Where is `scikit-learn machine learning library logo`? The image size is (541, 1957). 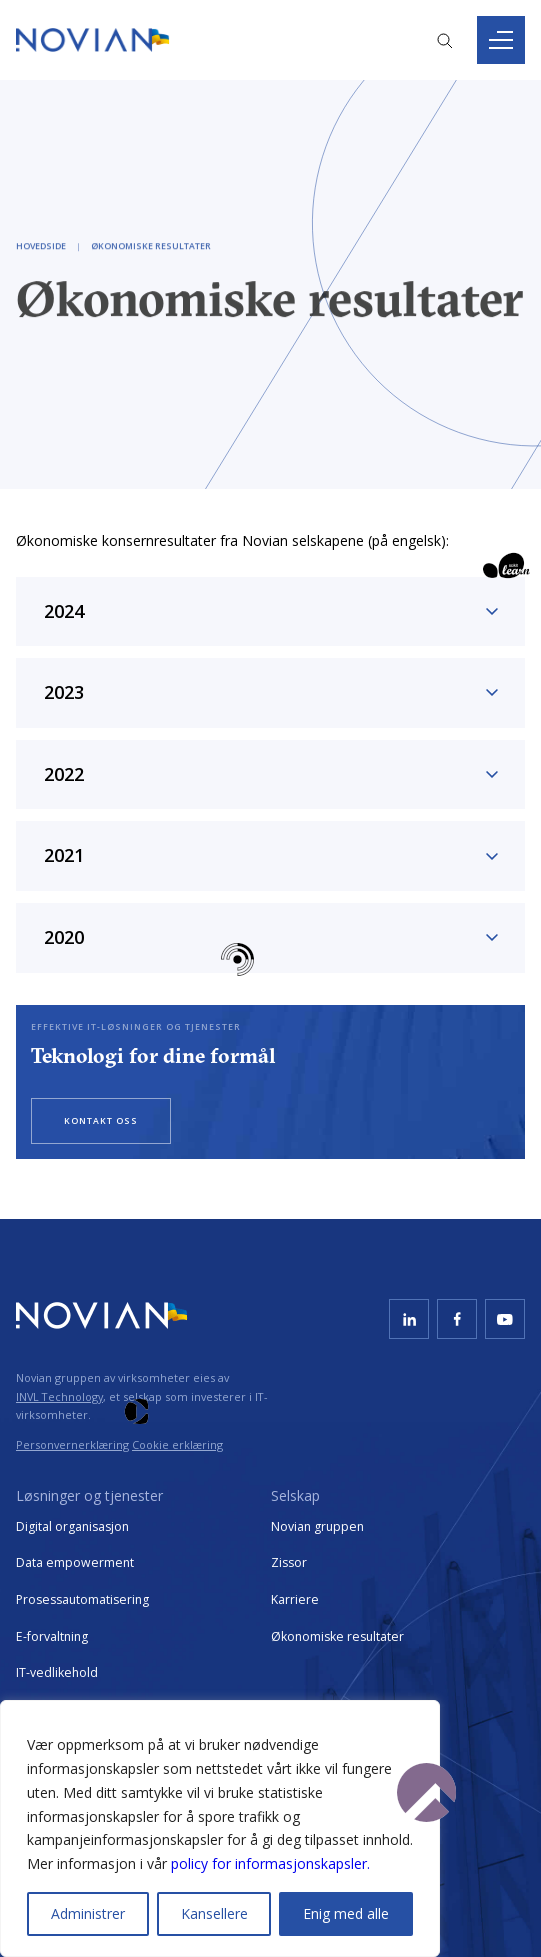 scikit-learn machine learning library logo is located at coordinates (506, 565).